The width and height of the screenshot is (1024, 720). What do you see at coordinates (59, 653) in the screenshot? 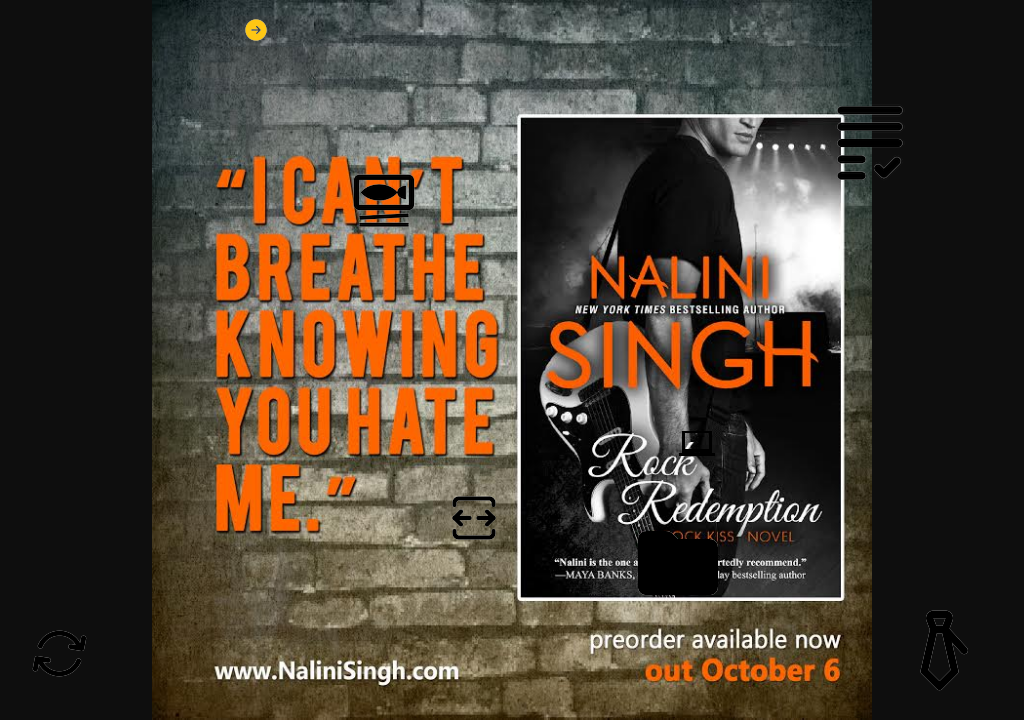
I see `sync data across devices` at bounding box center [59, 653].